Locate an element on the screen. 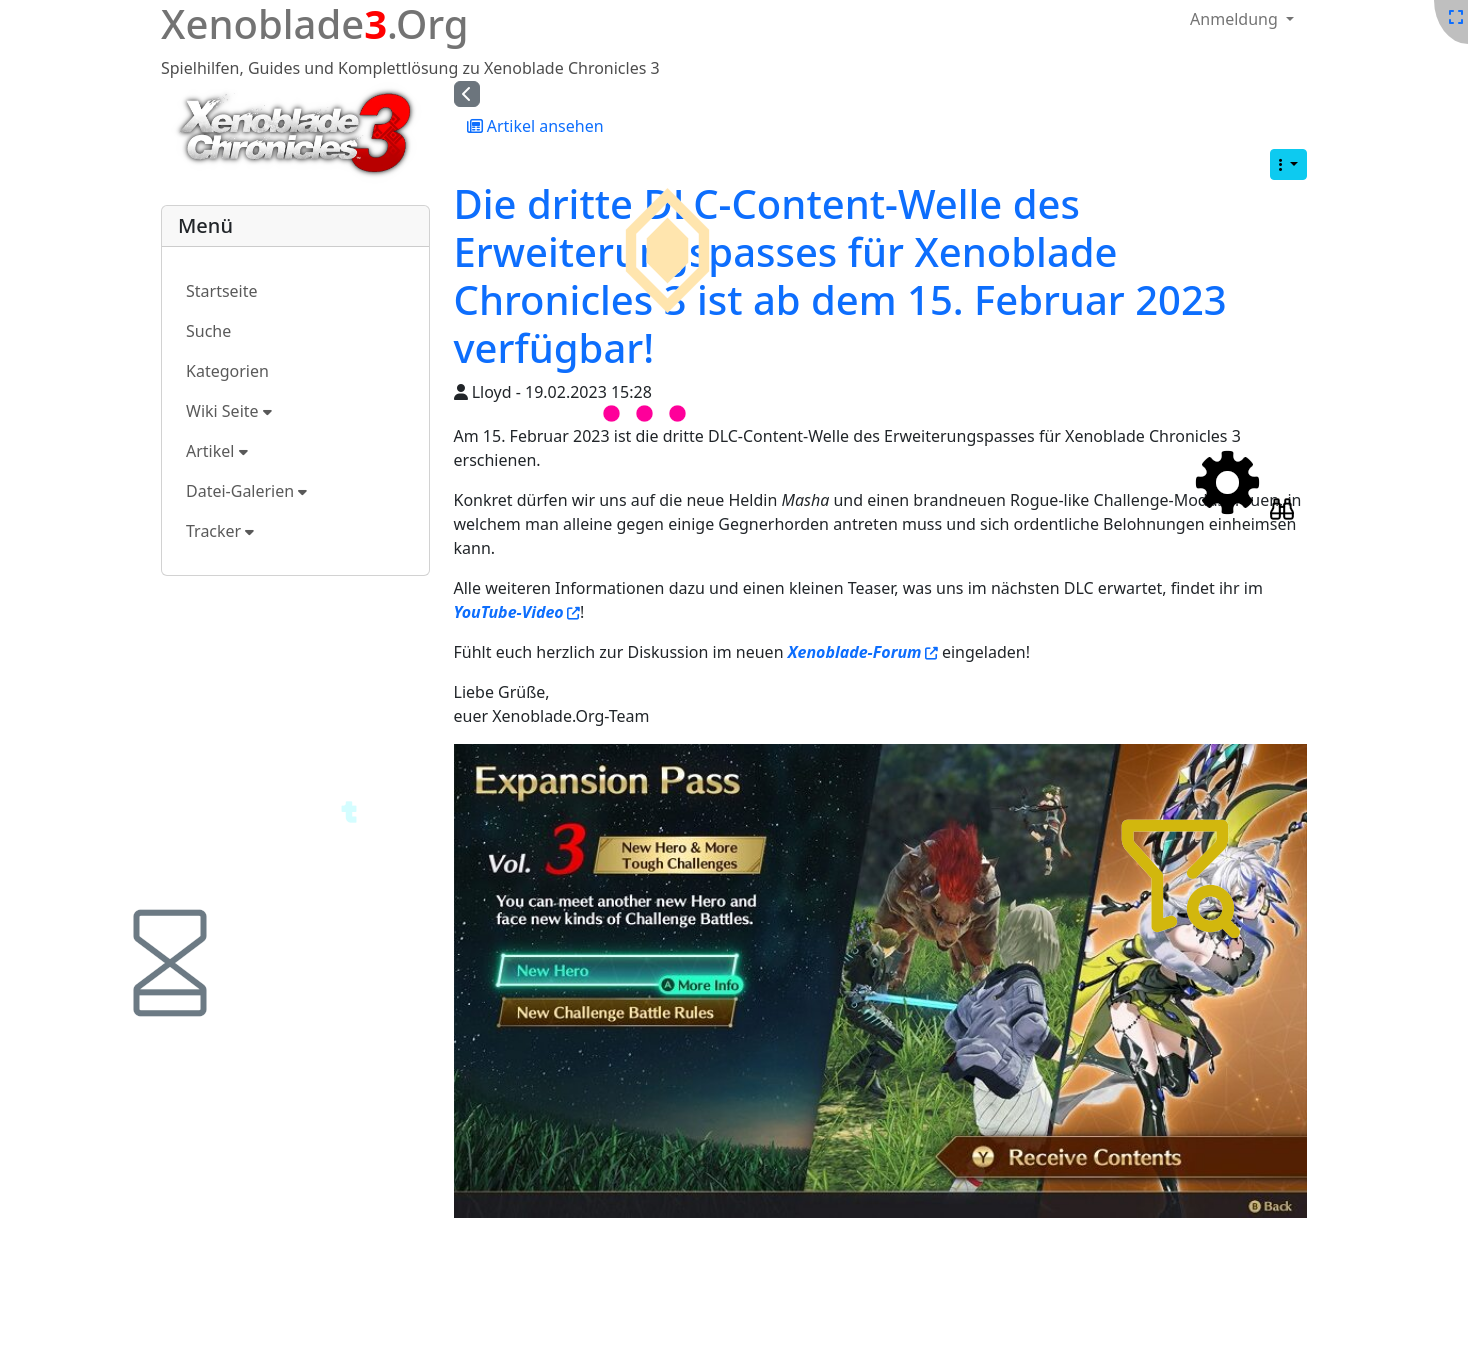 This screenshot has height=1354, width=1468. open settings menu is located at coordinates (1227, 482).